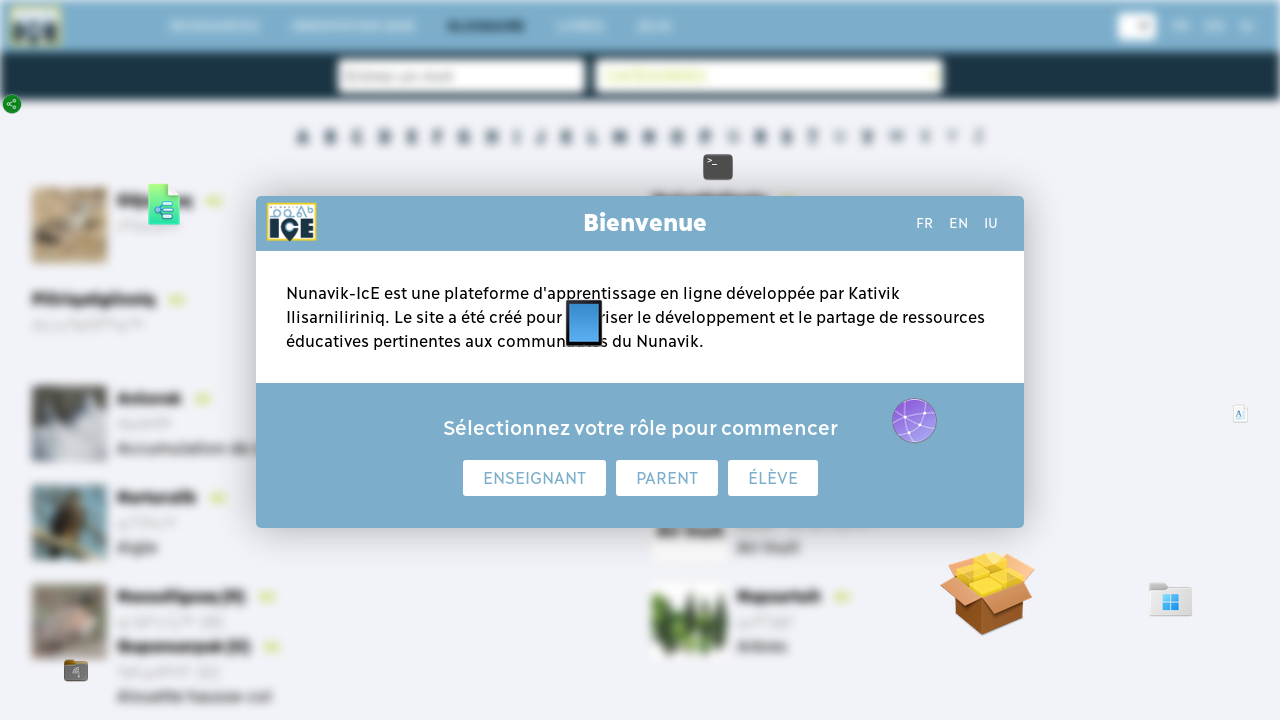 This screenshot has width=1280, height=720. I want to click on minder mind-mapping file type, so click(164, 205).